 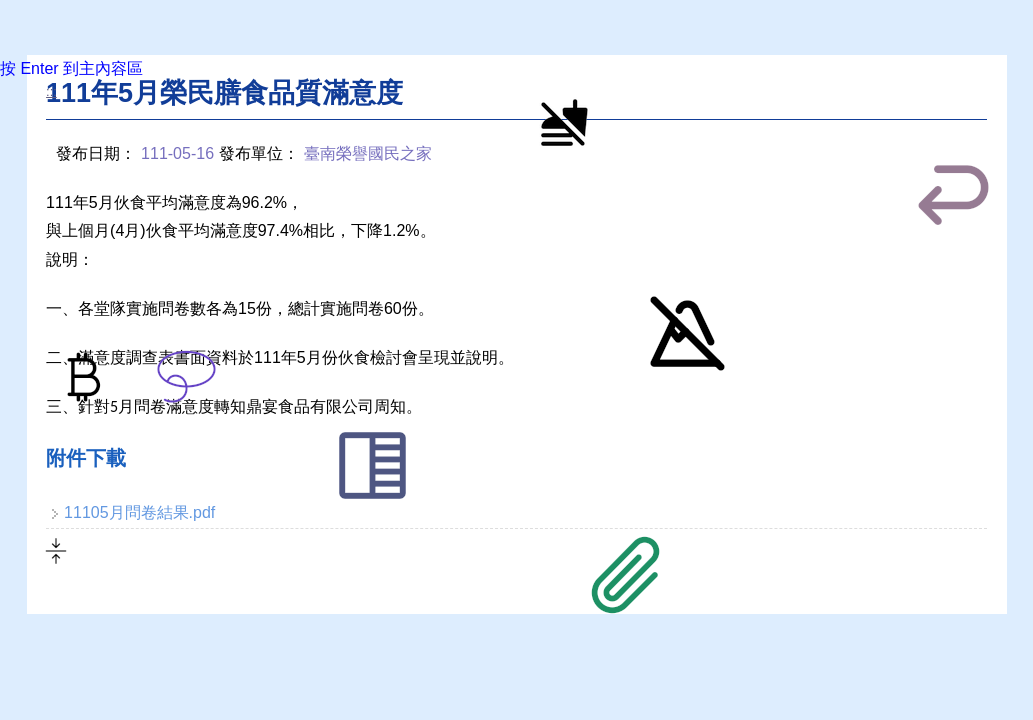 What do you see at coordinates (82, 378) in the screenshot?
I see `view bitcoin balance or wallet` at bounding box center [82, 378].